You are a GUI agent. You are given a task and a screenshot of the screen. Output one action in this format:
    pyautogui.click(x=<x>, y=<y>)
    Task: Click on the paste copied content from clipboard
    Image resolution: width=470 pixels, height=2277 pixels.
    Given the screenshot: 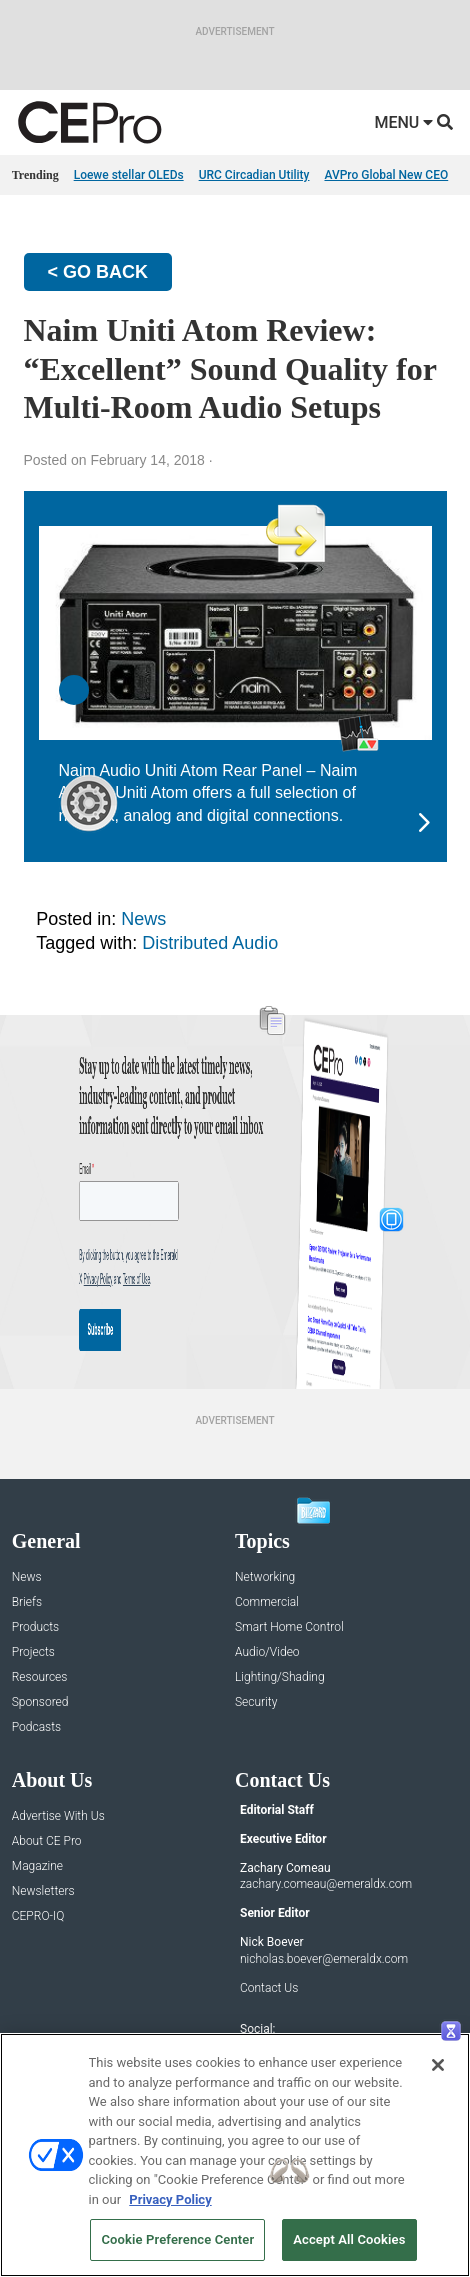 What is the action you would take?
    pyautogui.click(x=272, y=1020)
    